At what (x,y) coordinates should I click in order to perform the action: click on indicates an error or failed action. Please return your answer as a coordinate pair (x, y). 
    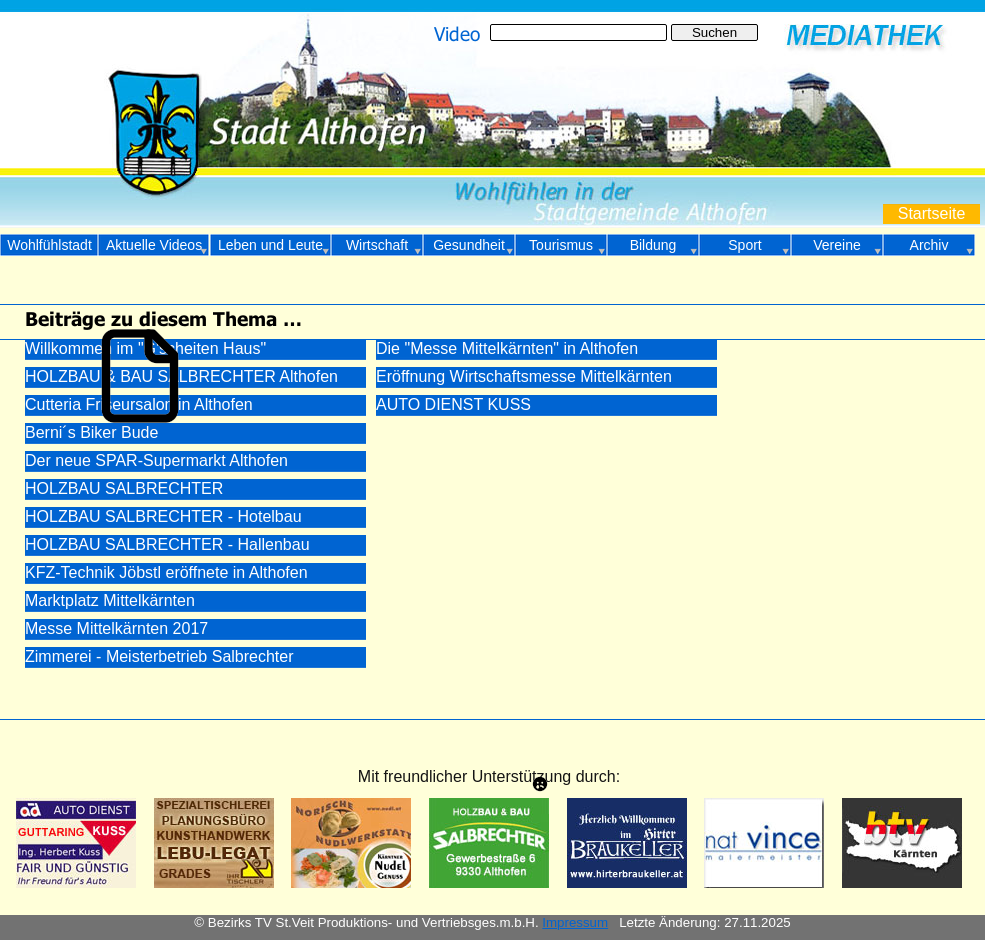
    Looking at the image, I should click on (540, 784).